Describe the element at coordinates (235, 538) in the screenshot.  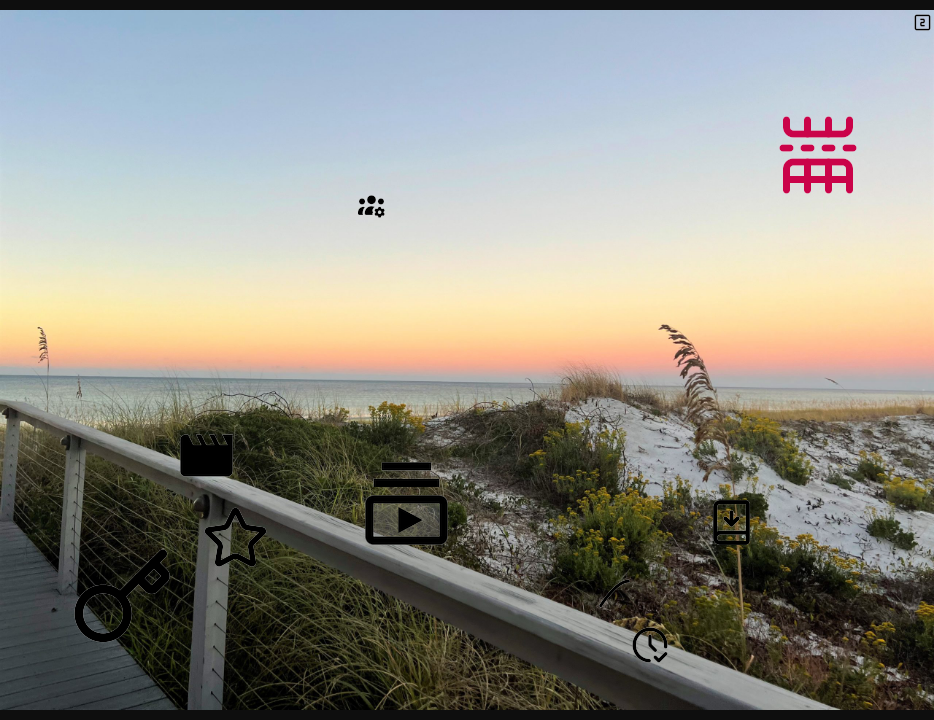
I see `add item to favorites` at that location.